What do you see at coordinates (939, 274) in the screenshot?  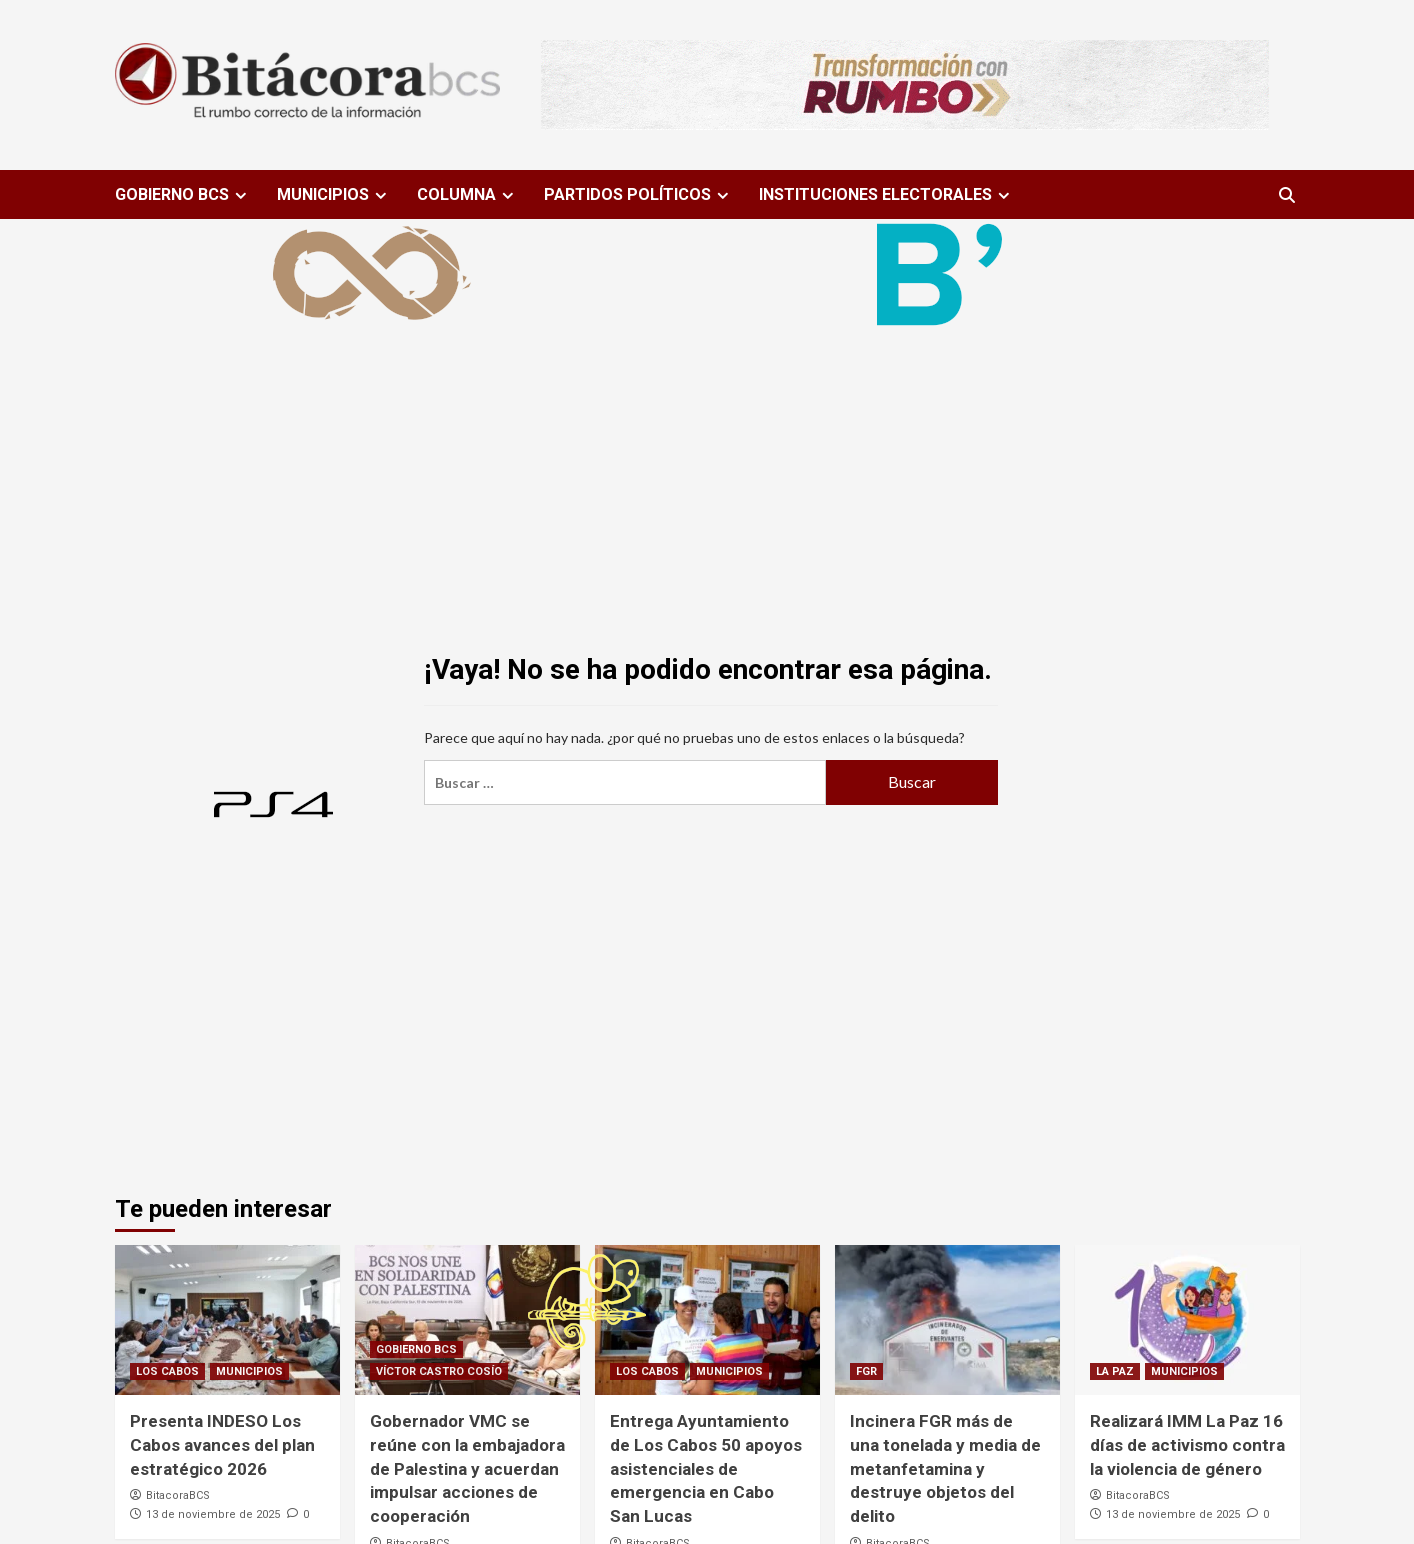 I see `open bloglovin app or website` at bounding box center [939, 274].